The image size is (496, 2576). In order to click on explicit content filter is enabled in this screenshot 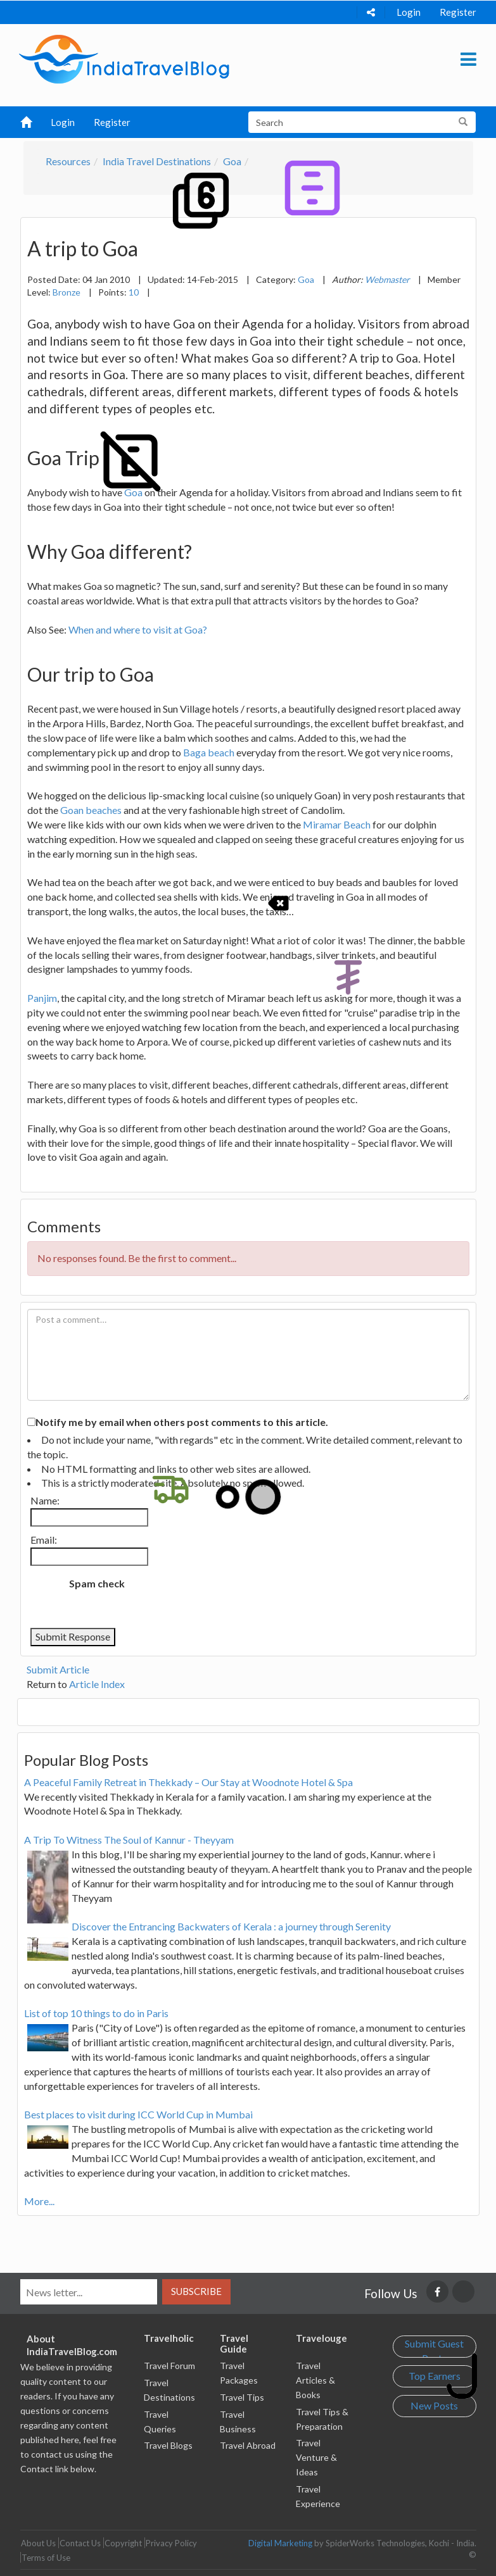, I will do `click(130, 461)`.